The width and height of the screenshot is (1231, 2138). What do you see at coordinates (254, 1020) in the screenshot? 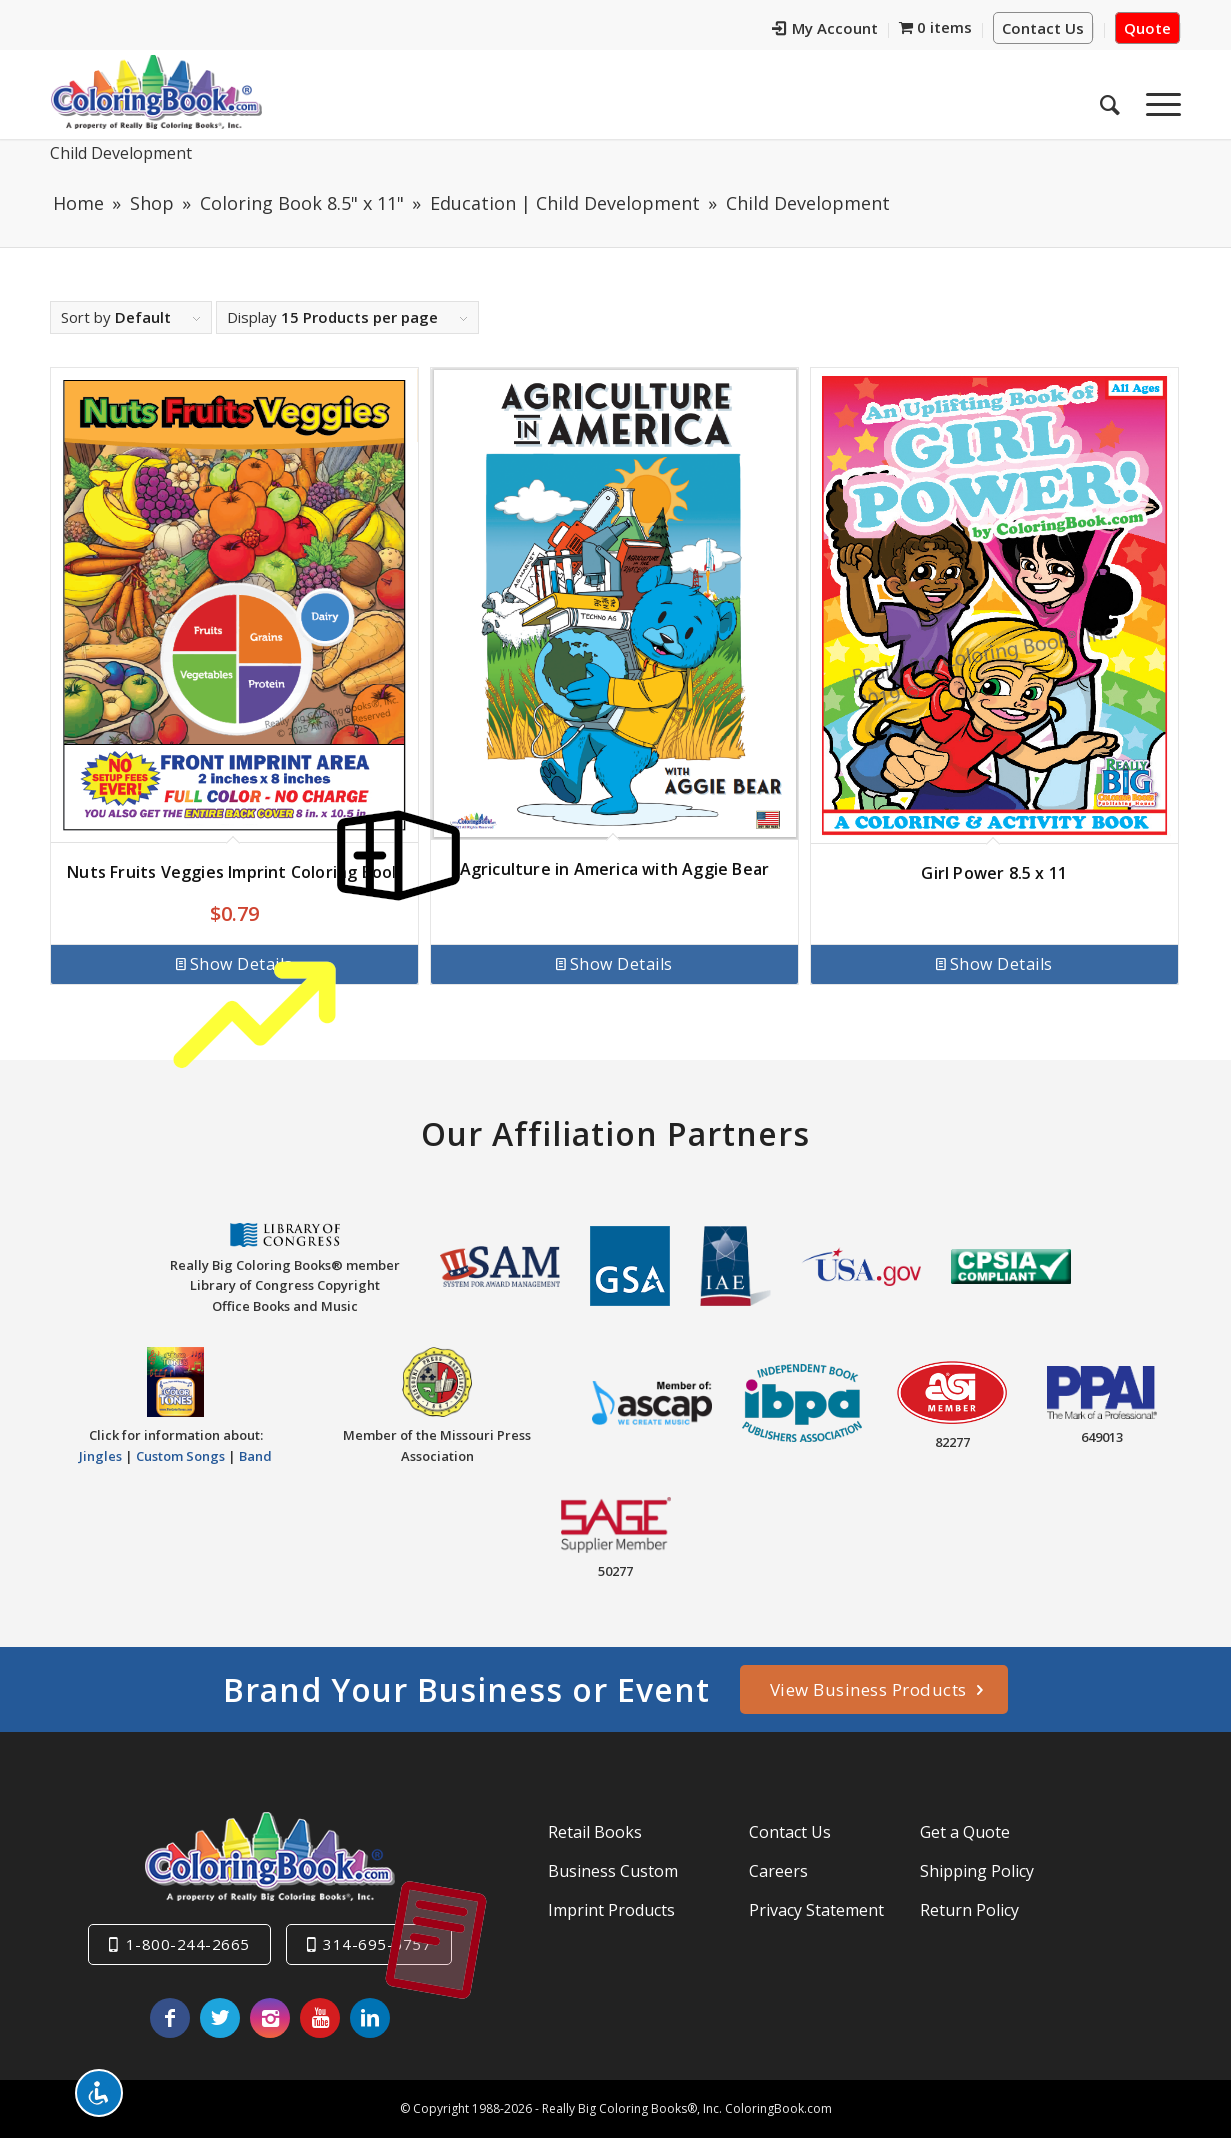
I see `view trending or popular content` at bounding box center [254, 1020].